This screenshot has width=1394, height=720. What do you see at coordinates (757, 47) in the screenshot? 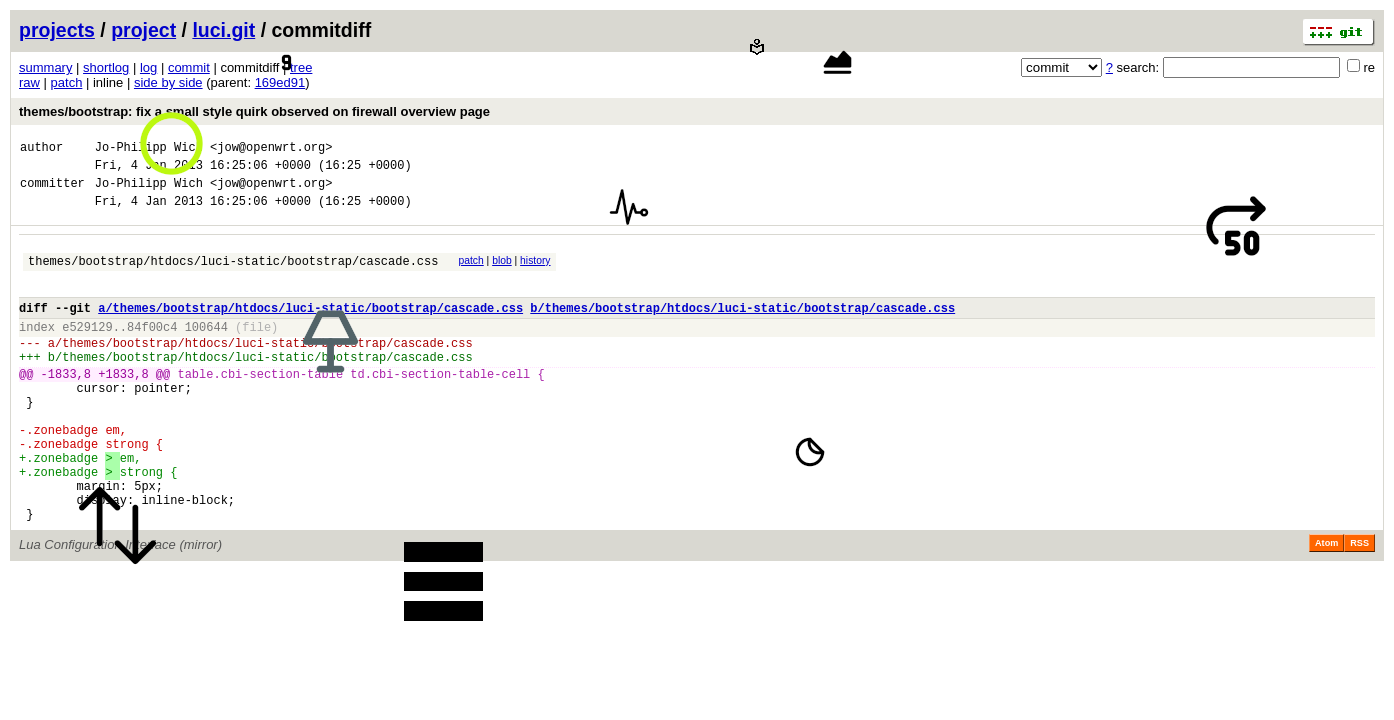
I see `access local library services` at bounding box center [757, 47].